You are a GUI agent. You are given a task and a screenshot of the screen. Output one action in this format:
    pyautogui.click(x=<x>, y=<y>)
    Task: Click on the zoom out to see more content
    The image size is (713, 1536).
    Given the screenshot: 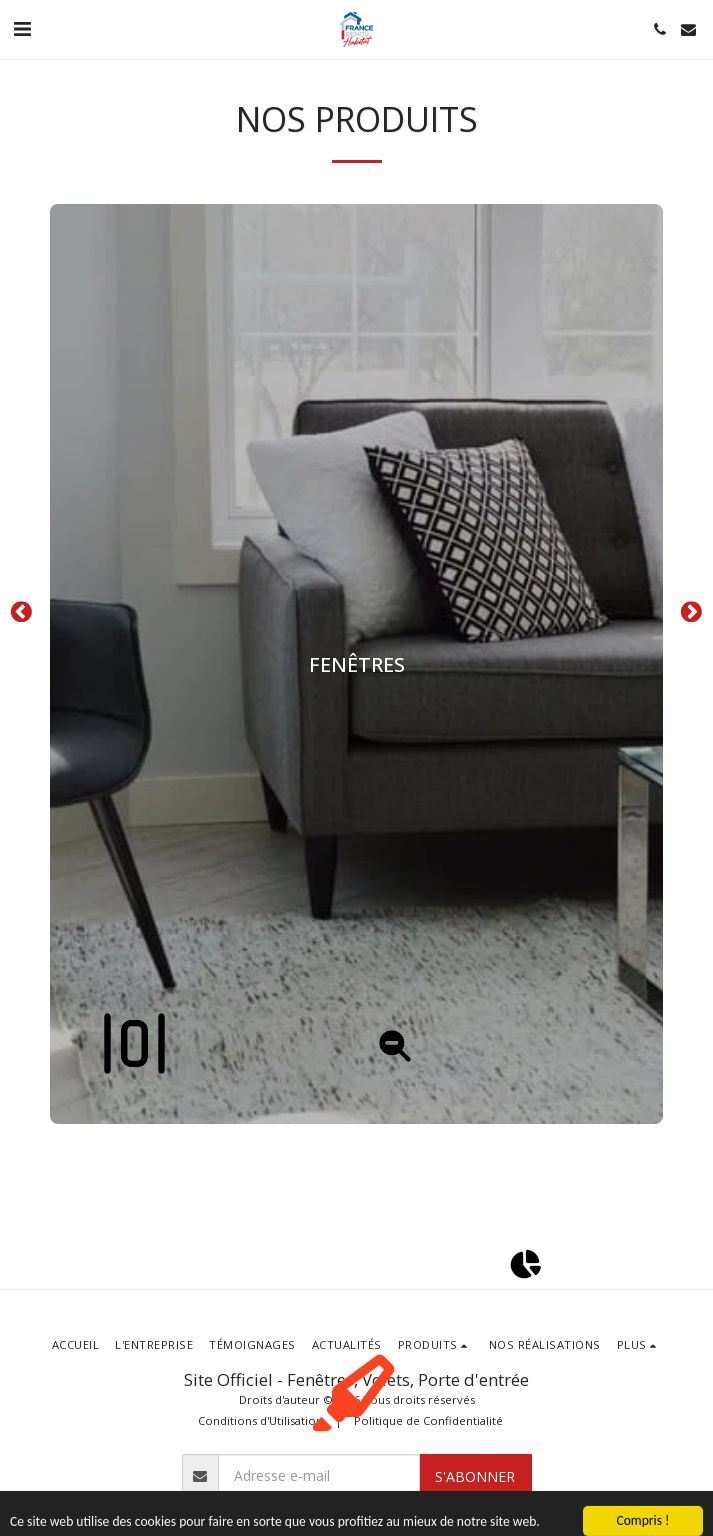 What is the action you would take?
    pyautogui.click(x=395, y=1046)
    